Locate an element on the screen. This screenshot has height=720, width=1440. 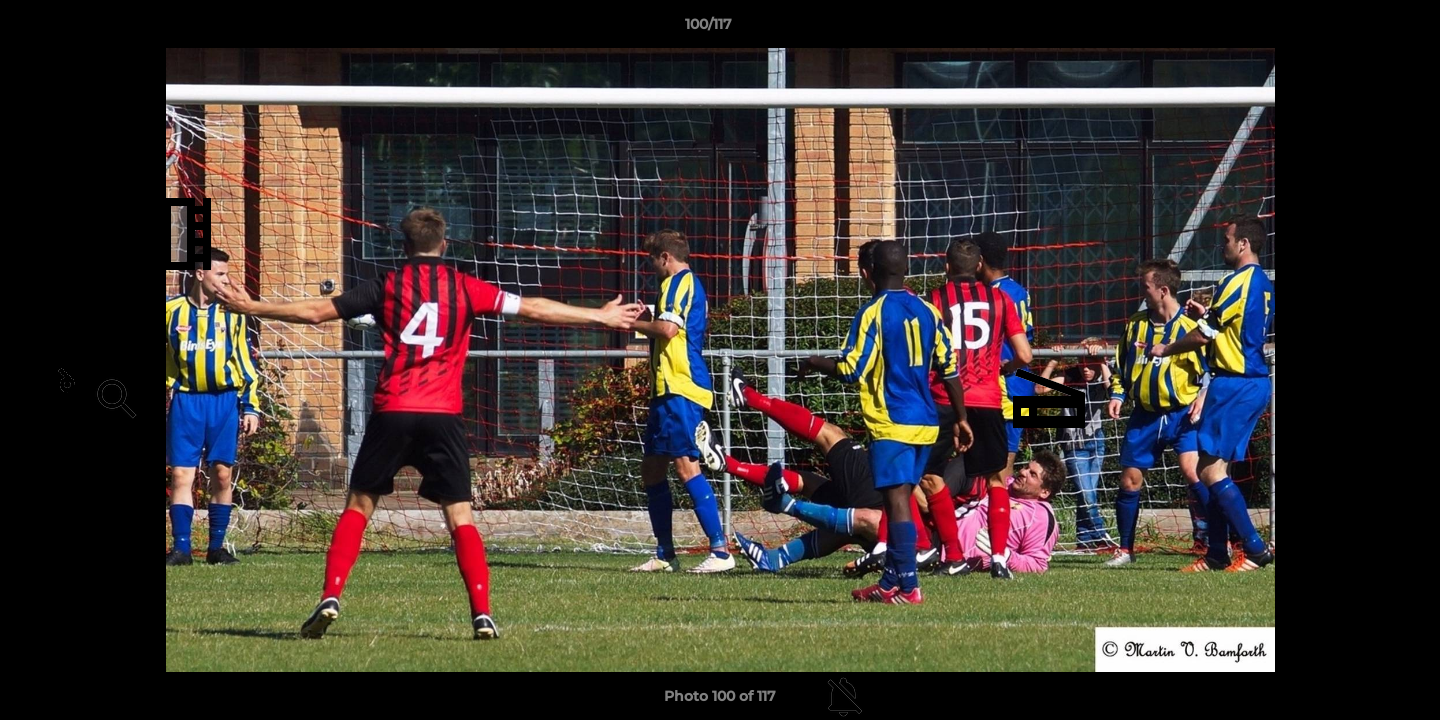
search for content or items is located at coordinates (117, 399).